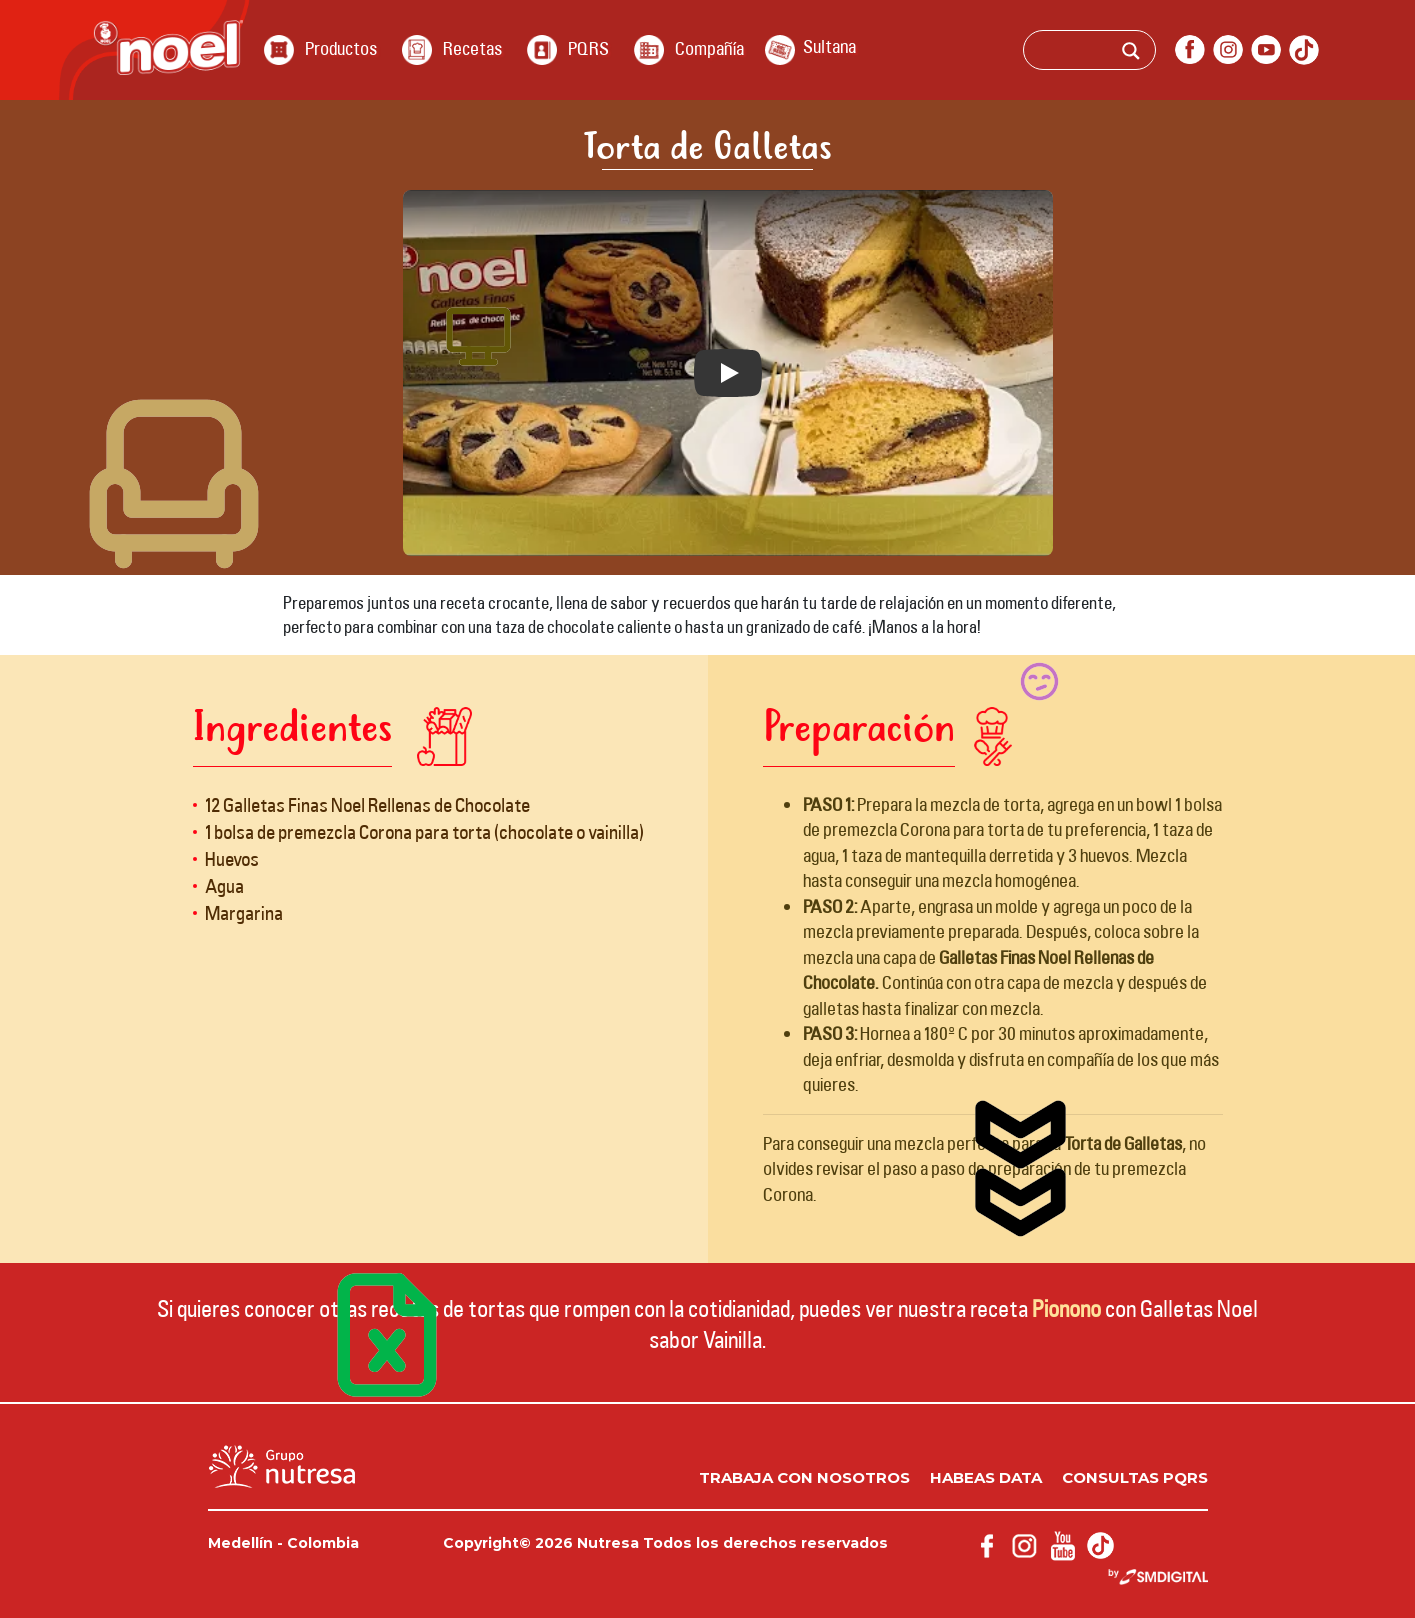 The image size is (1415, 1618). What do you see at coordinates (174, 484) in the screenshot?
I see `browse furniture or home decor items` at bounding box center [174, 484].